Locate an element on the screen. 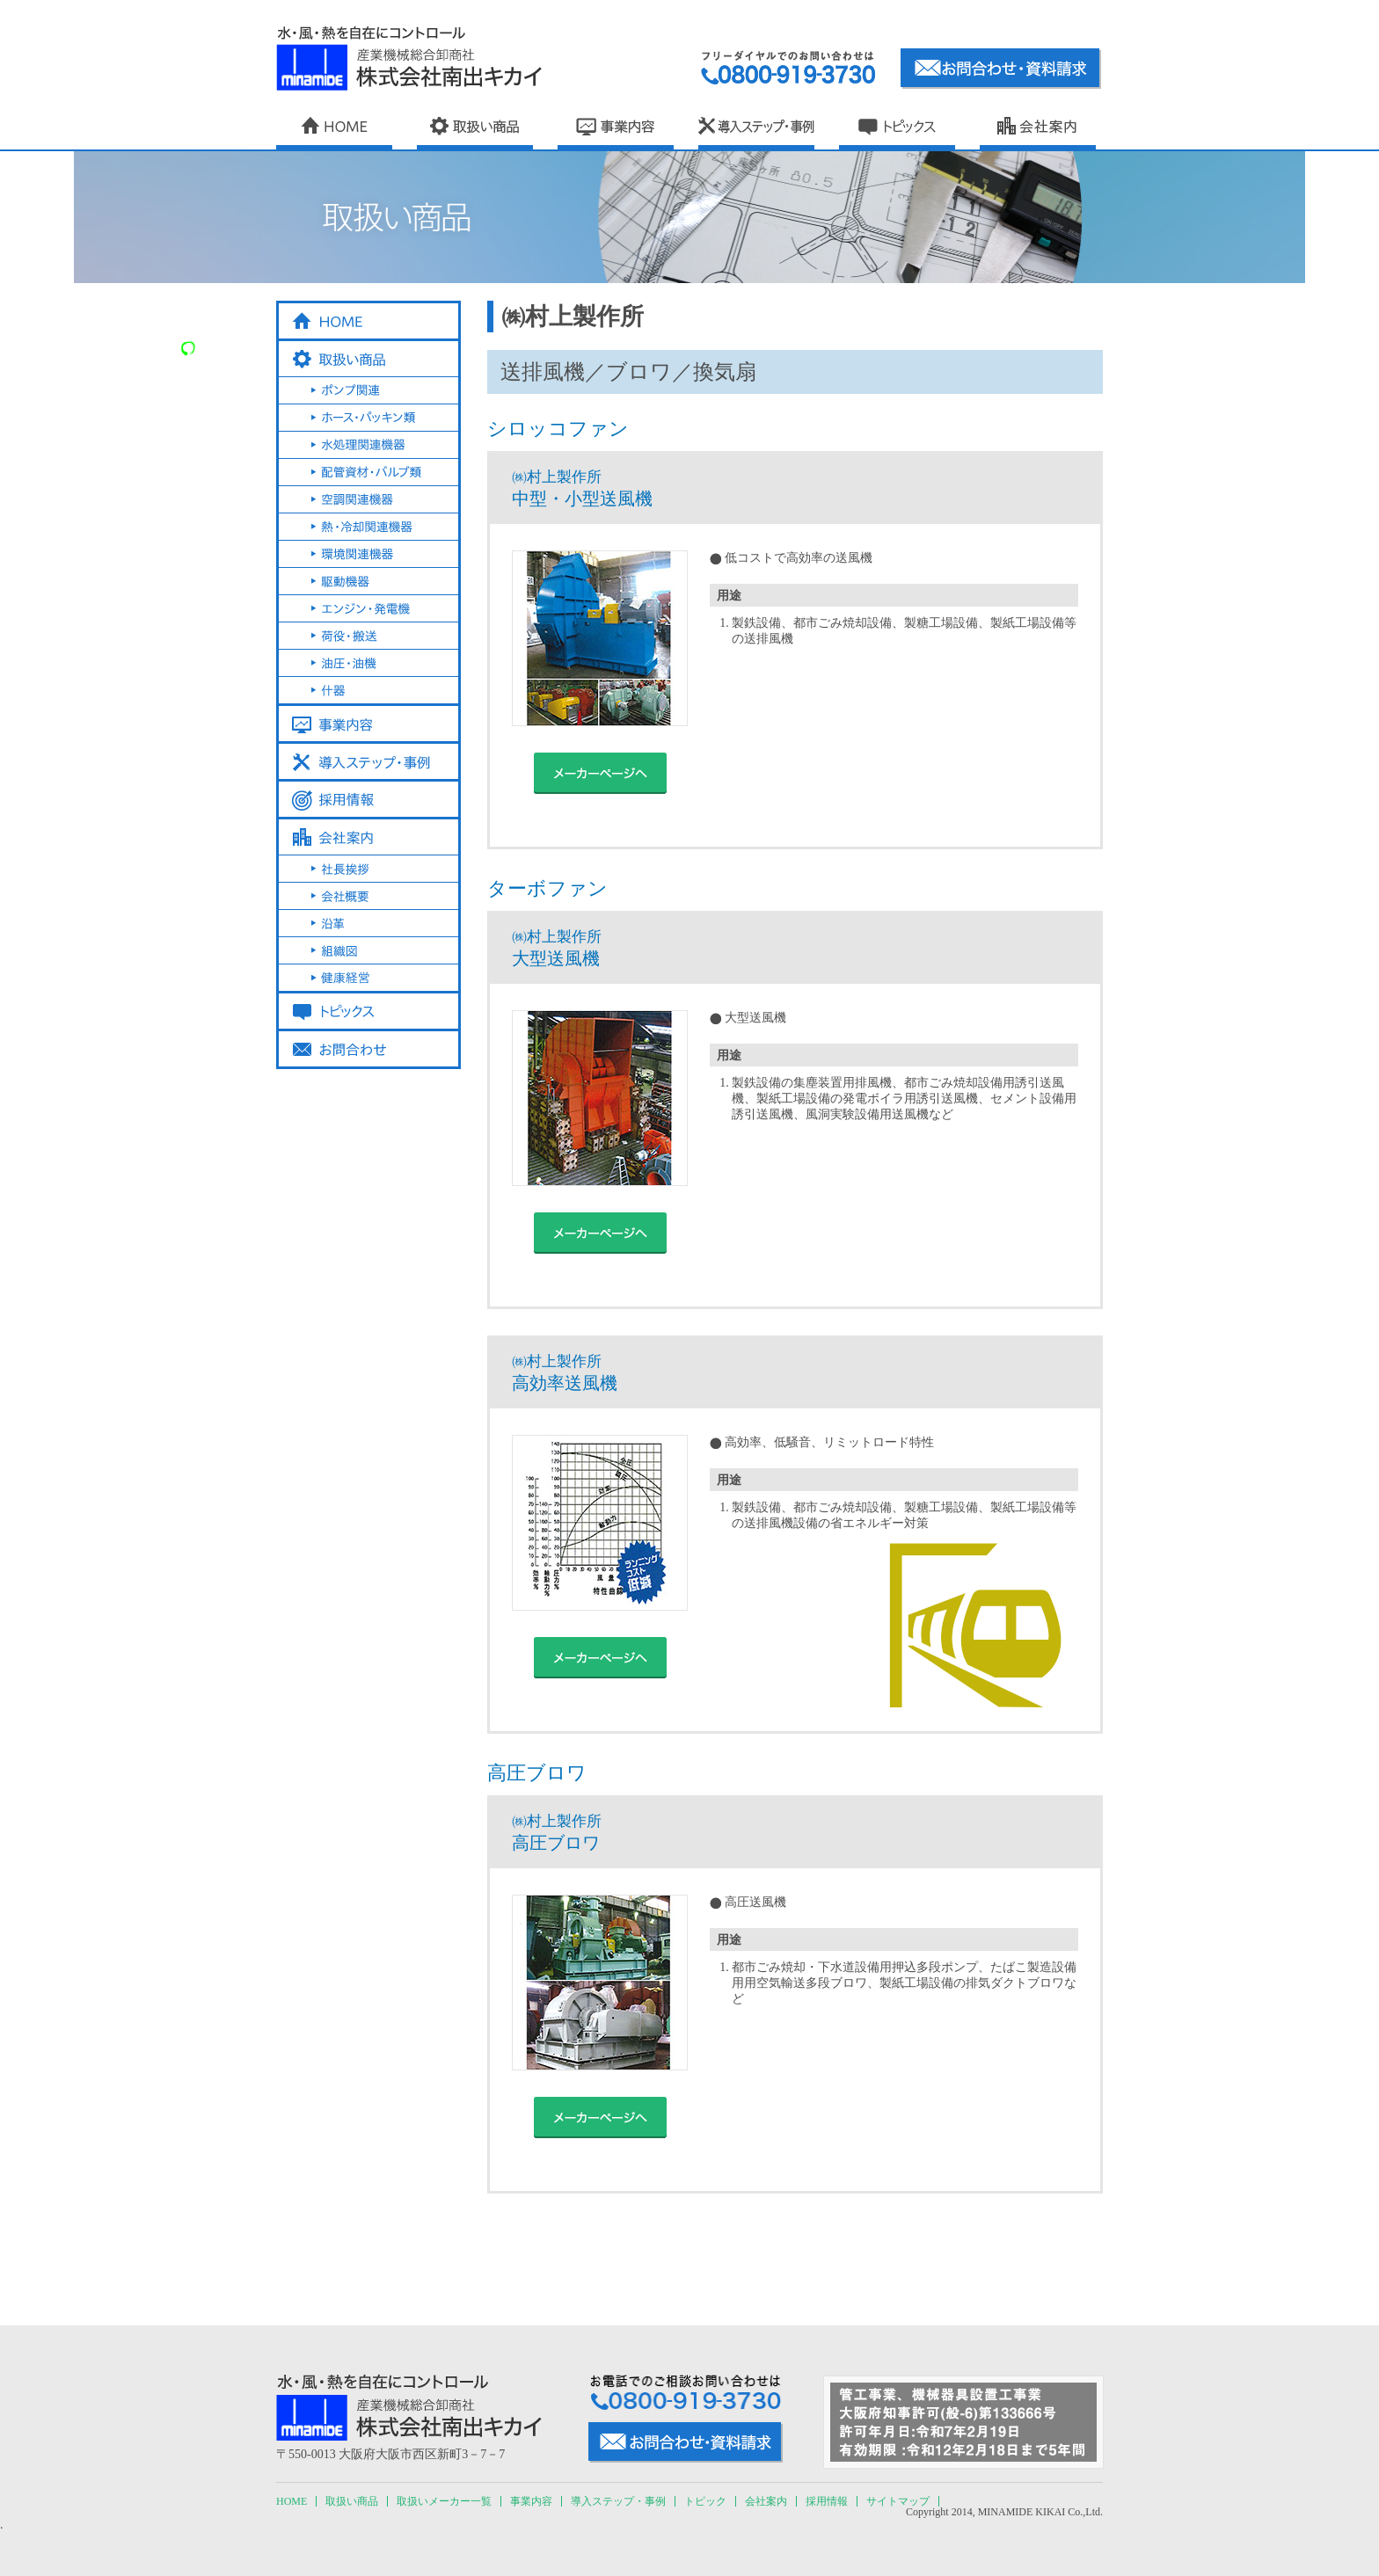 The image size is (1379, 2576). zen or meditation mode is located at coordinates (188, 348).